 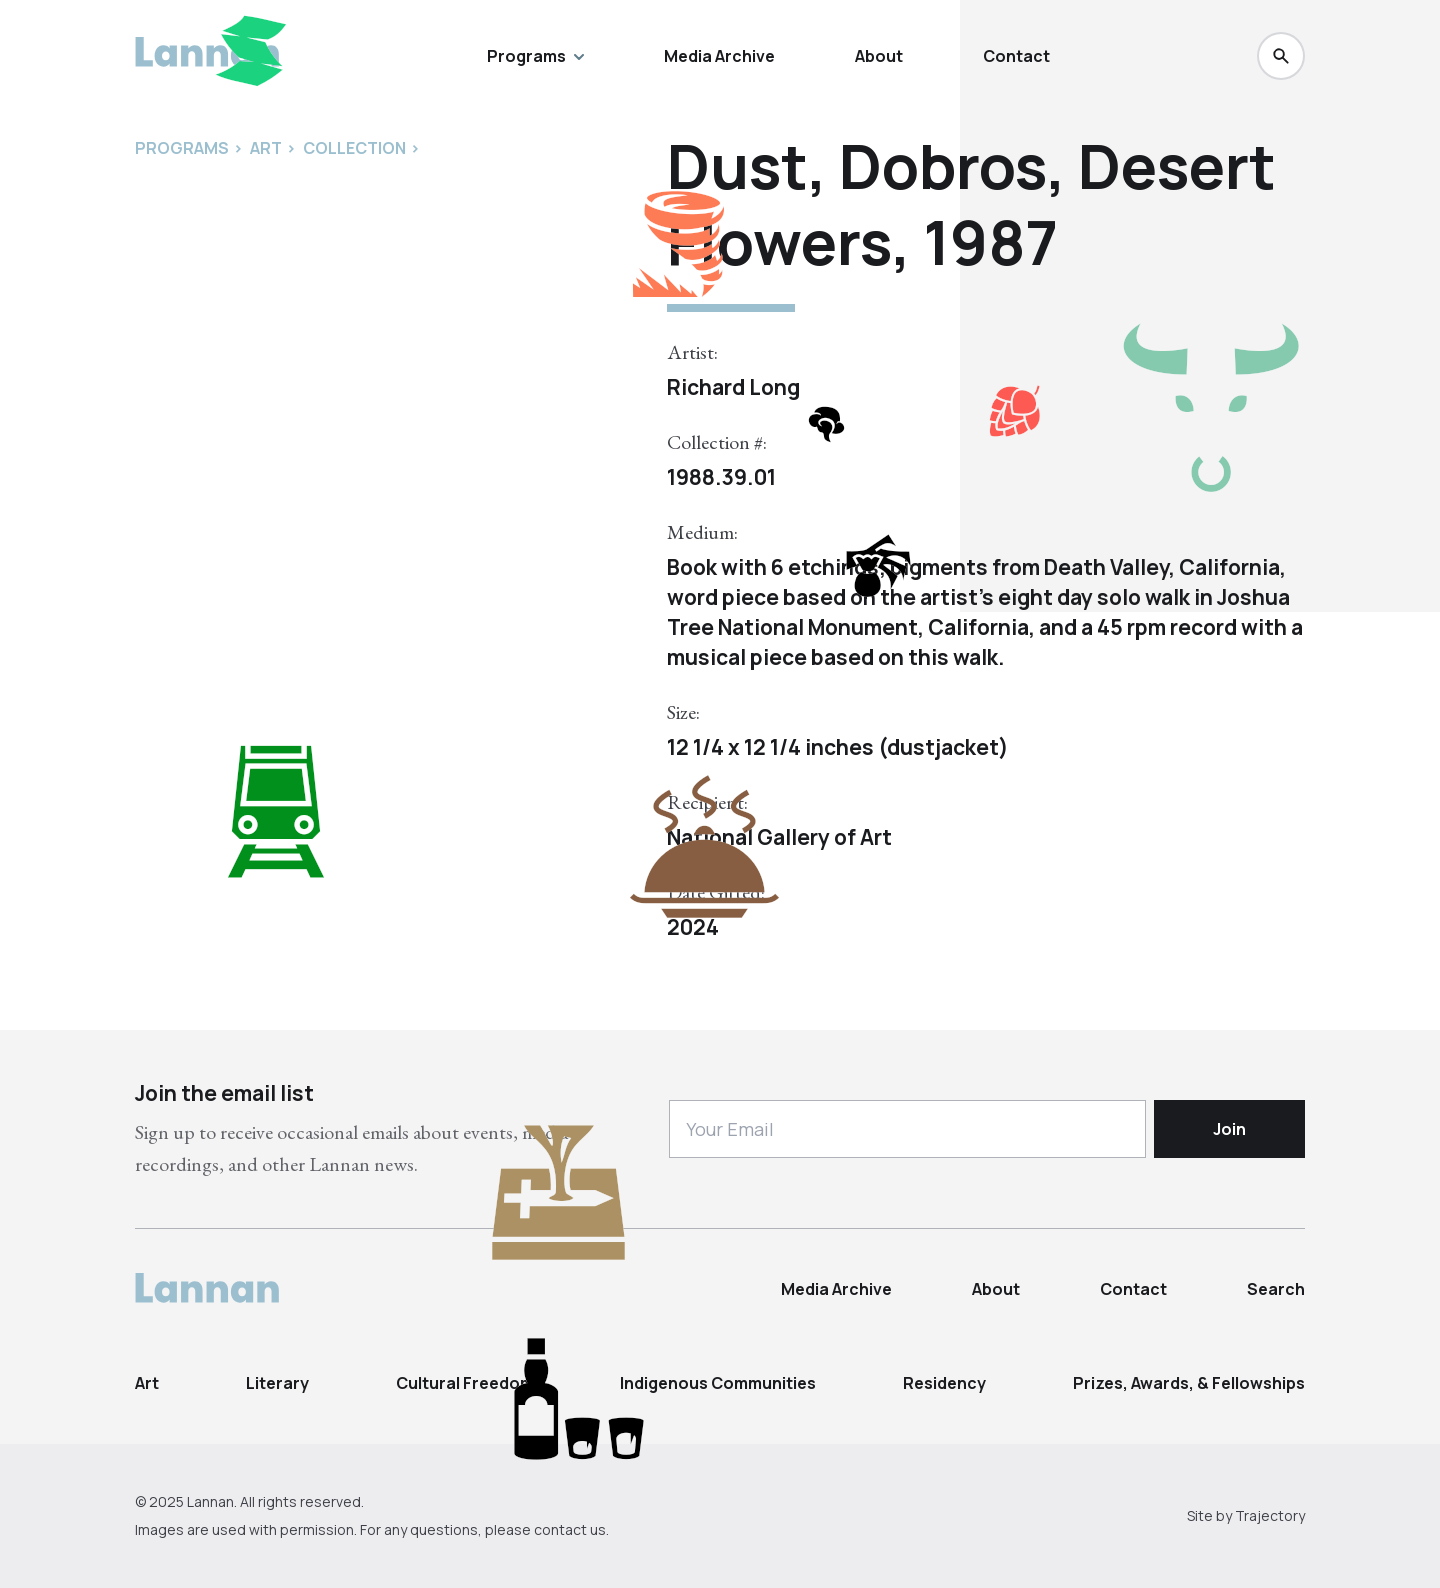 I want to click on view document or note, so click(x=251, y=51).